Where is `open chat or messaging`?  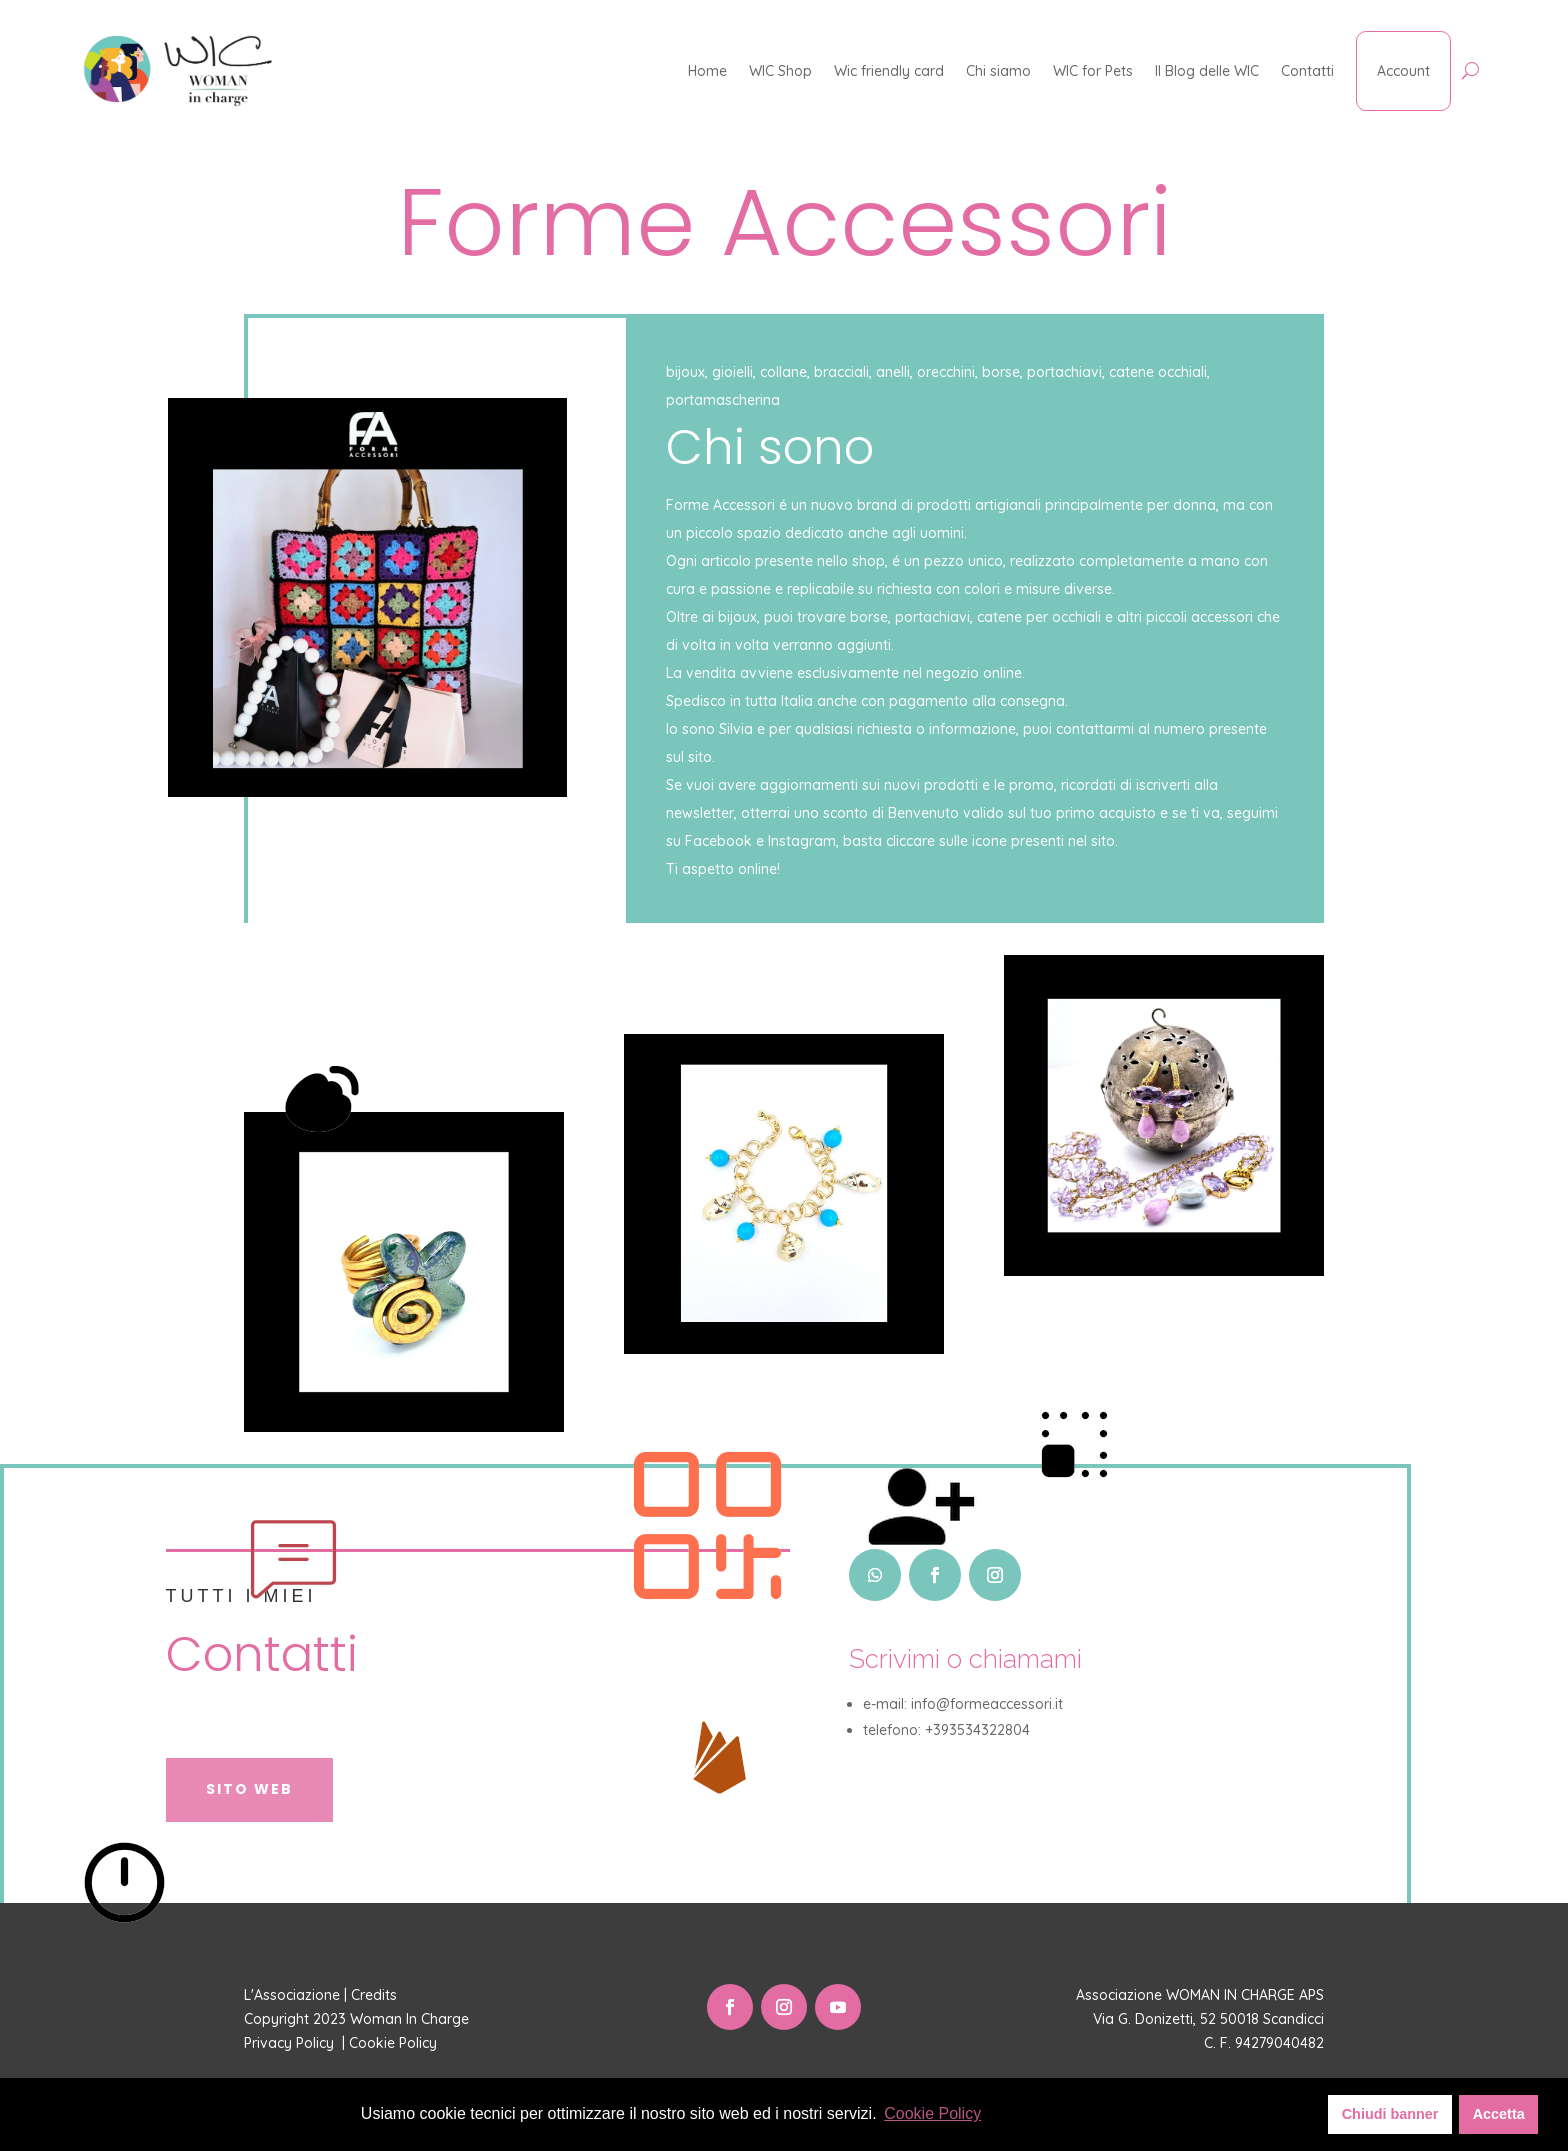
open chat or messaging is located at coordinates (293, 1552).